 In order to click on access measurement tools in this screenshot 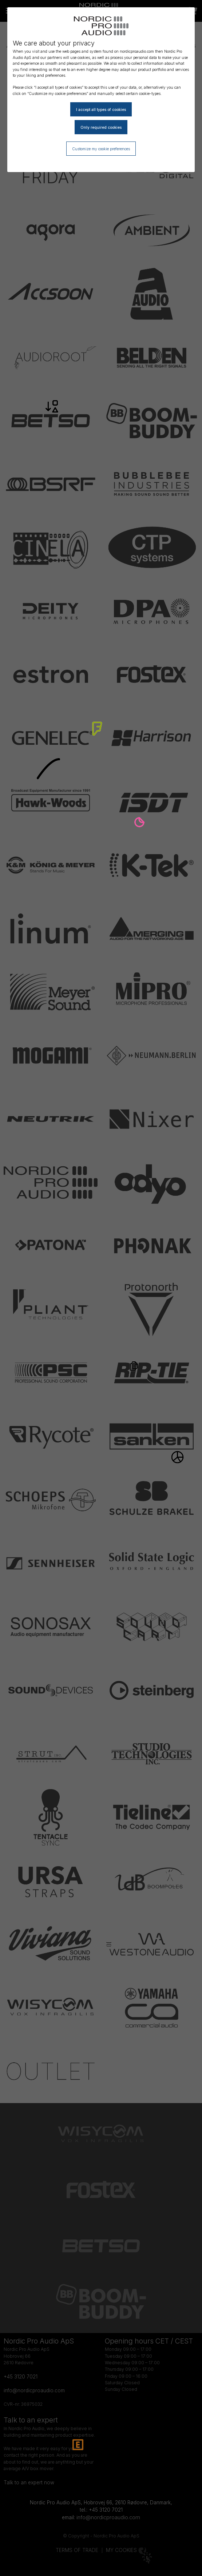, I will do `click(109, 1944)`.